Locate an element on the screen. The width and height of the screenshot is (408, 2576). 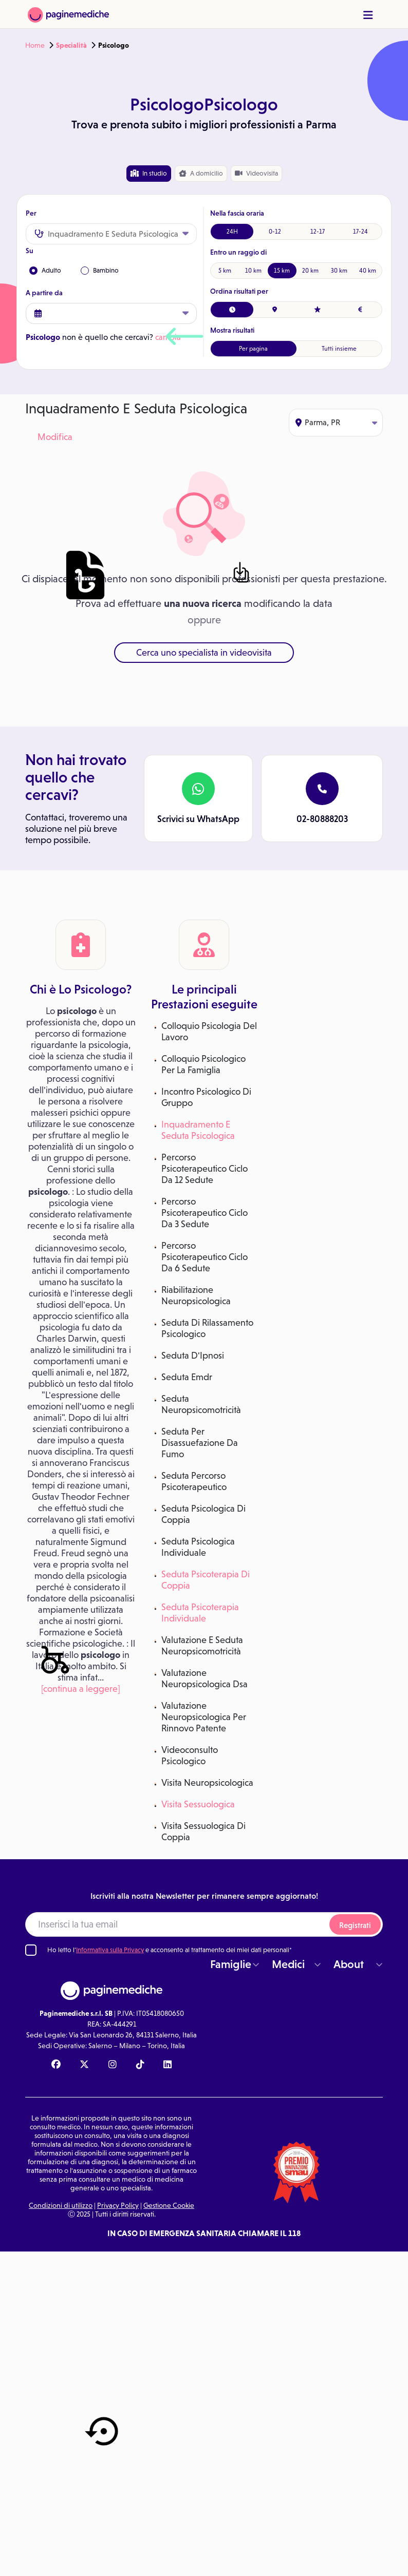
download multiple files is located at coordinates (241, 572).